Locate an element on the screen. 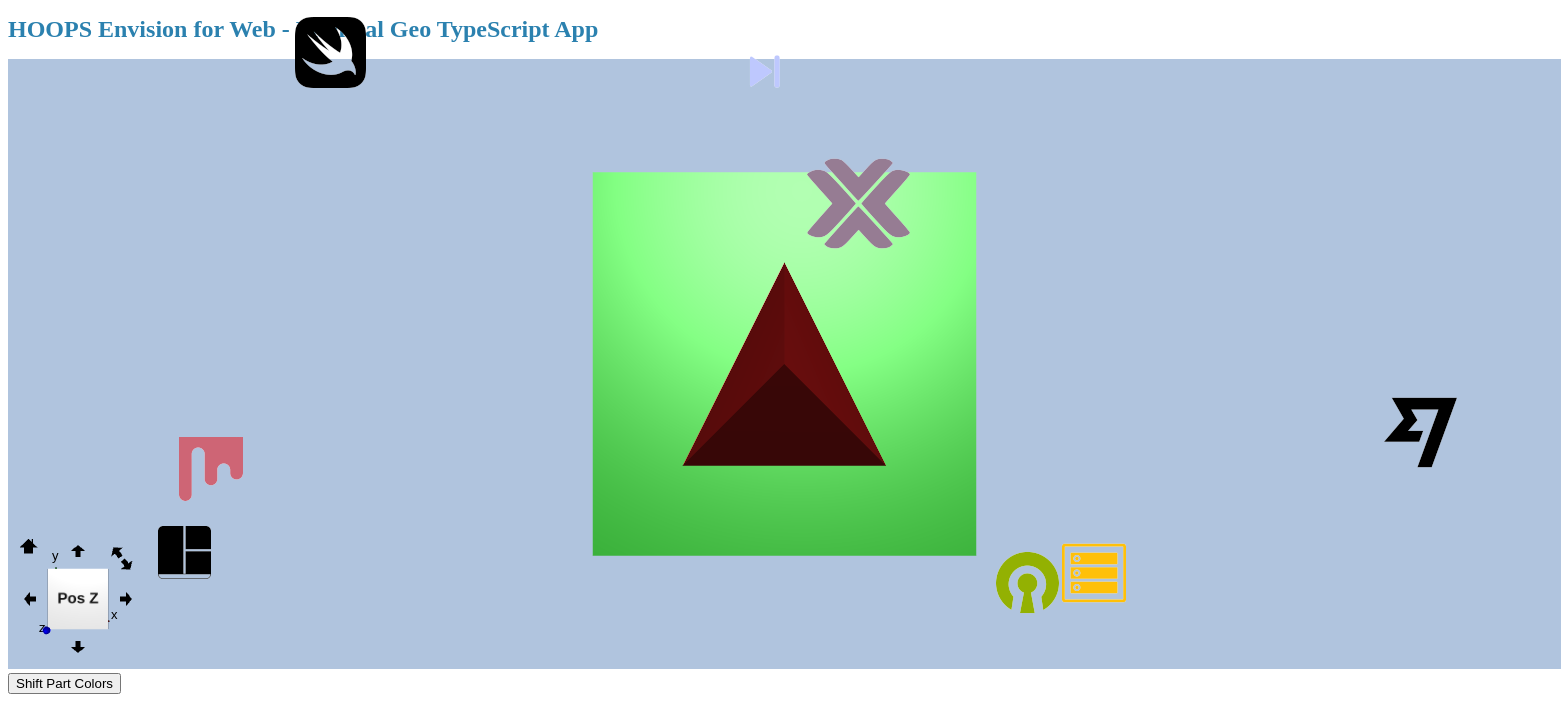 This screenshot has height=720, width=1568. open OpenVPN settings is located at coordinates (1027, 582).